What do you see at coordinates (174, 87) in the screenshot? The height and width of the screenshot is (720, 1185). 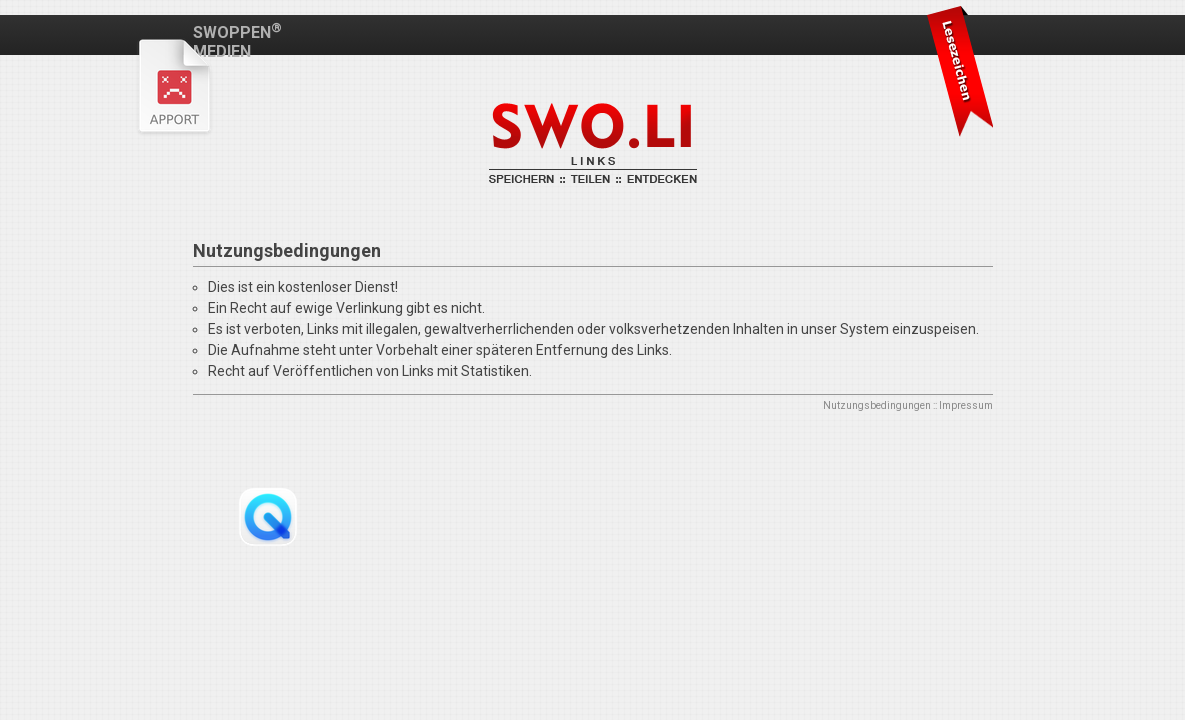 I see `apport crash report file` at bounding box center [174, 87].